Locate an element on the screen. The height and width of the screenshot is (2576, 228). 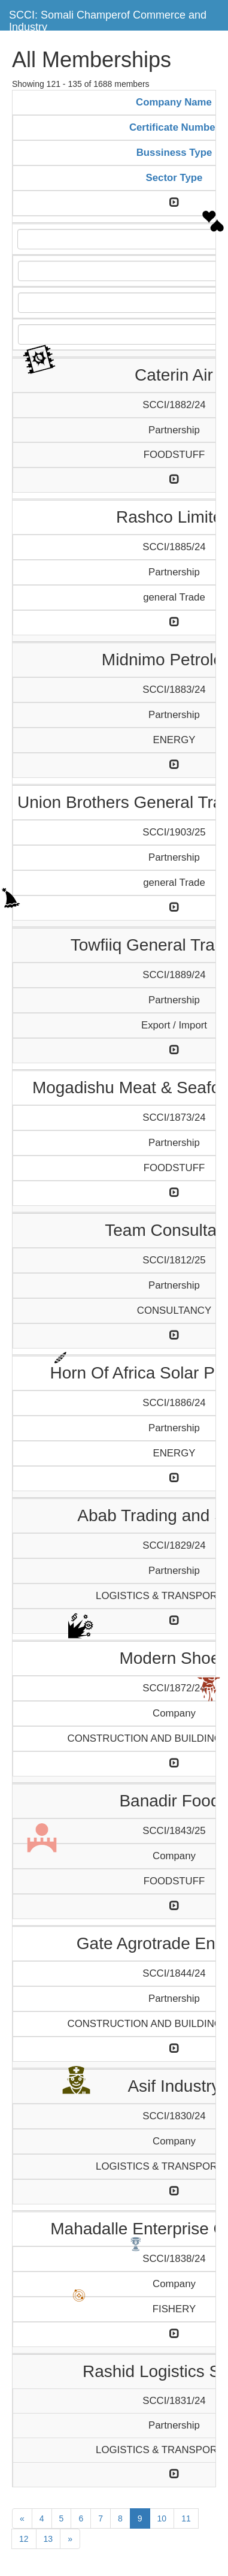
access orbital mechanics or space simulation features is located at coordinates (79, 2296).